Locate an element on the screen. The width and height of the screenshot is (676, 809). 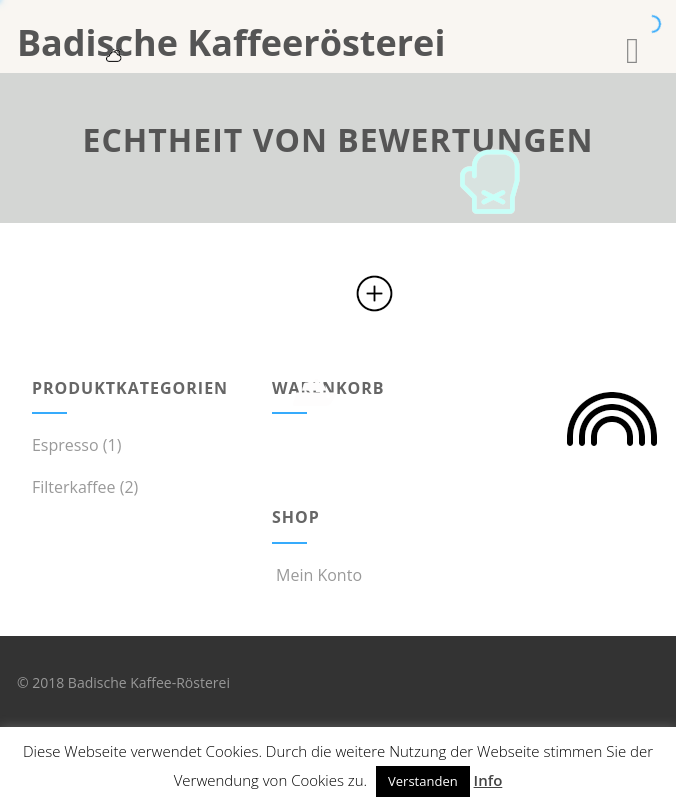
indicates partly cloudy weather conditions is located at coordinates (114, 54).